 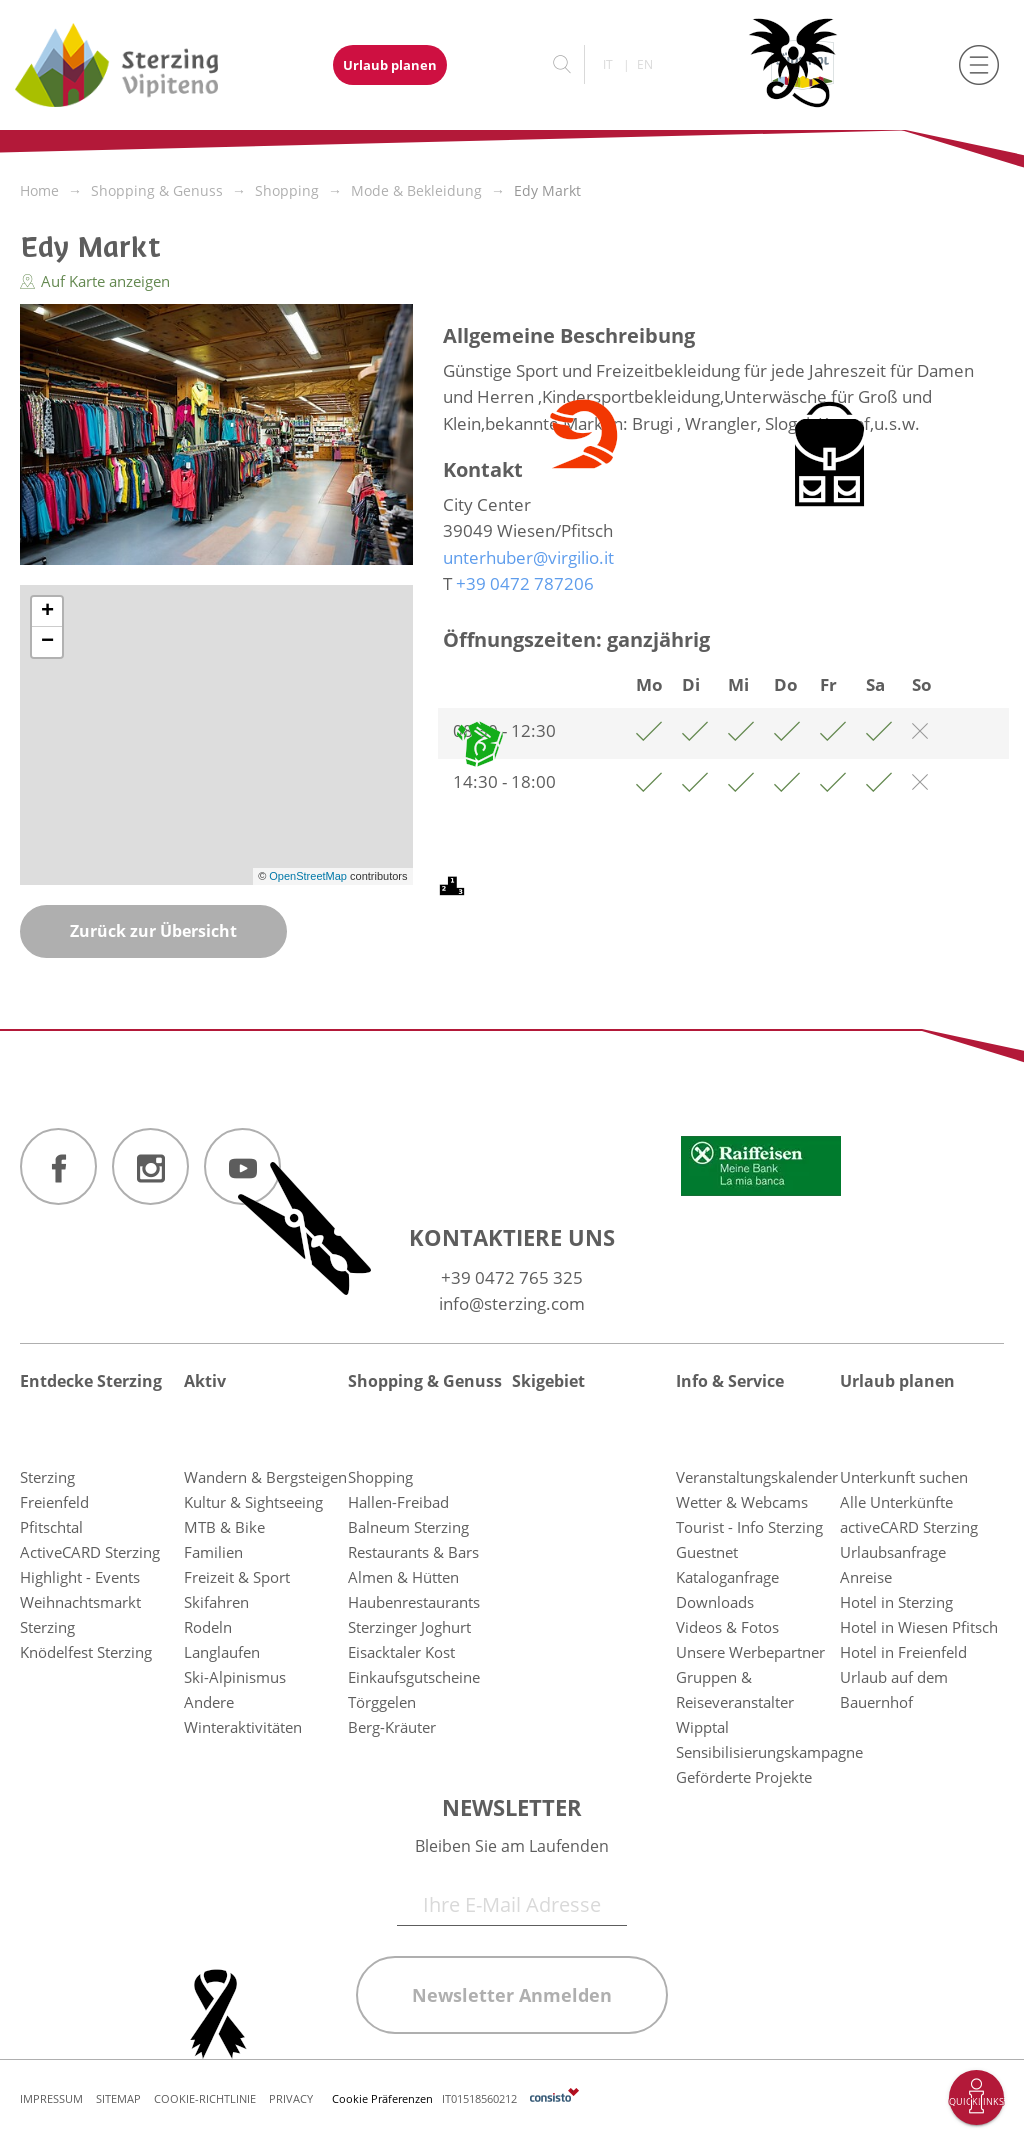 I want to click on access your inventory or stored items, so click(x=829, y=453).